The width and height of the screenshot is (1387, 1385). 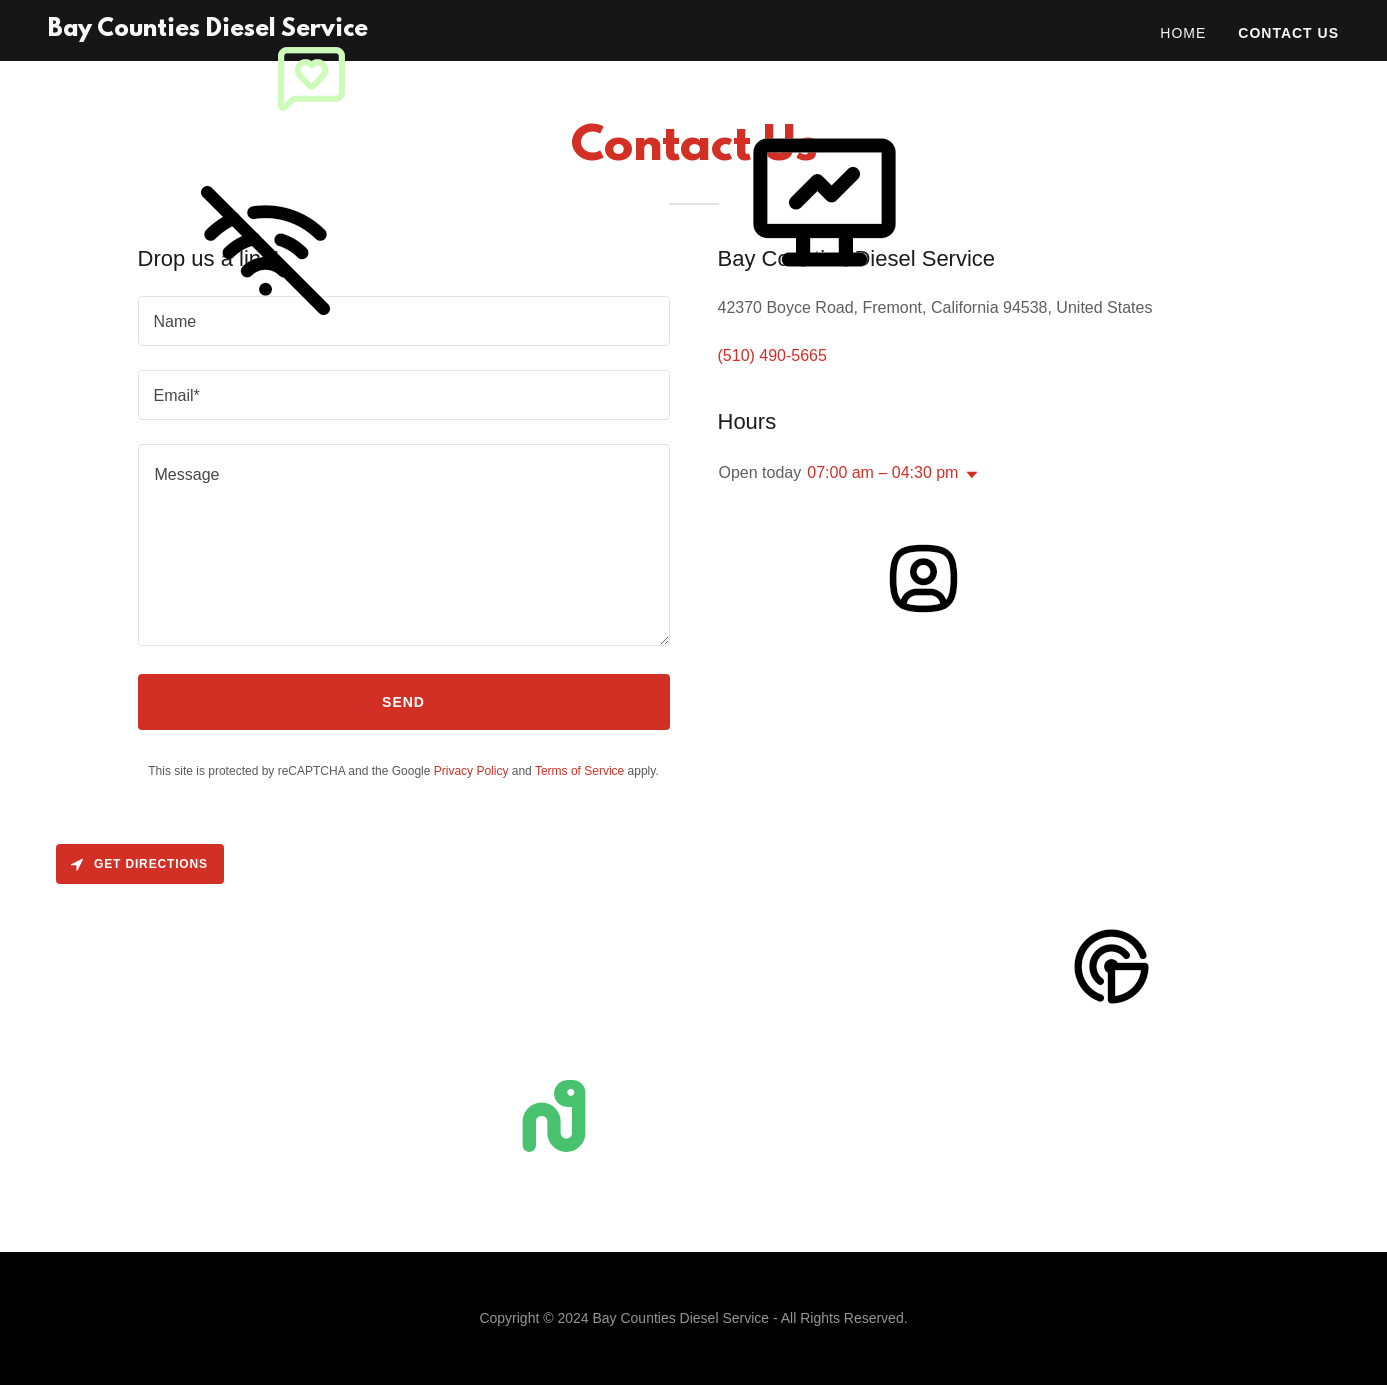 I want to click on indicates wifi is disabled or unavailable, so click(x=265, y=250).